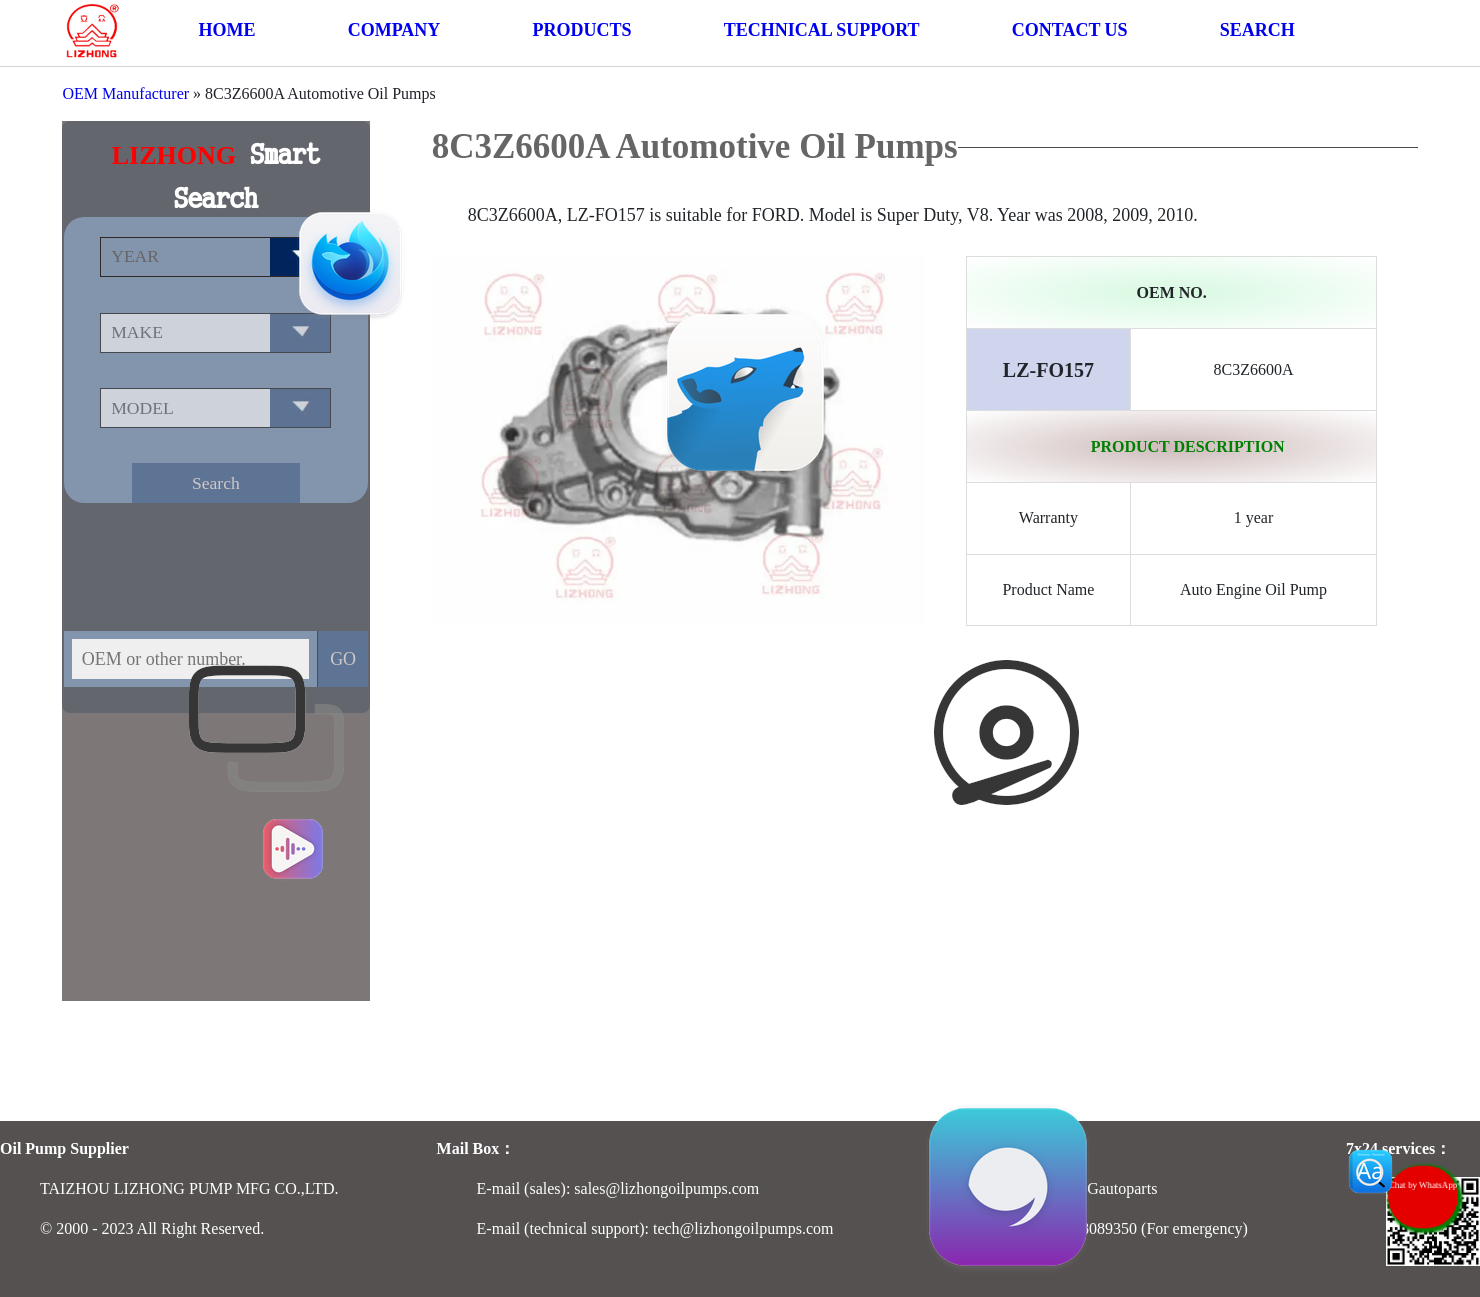  Describe the element at coordinates (350, 263) in the screenshot. I see `open Firefox Developer Edition browser` at that location.